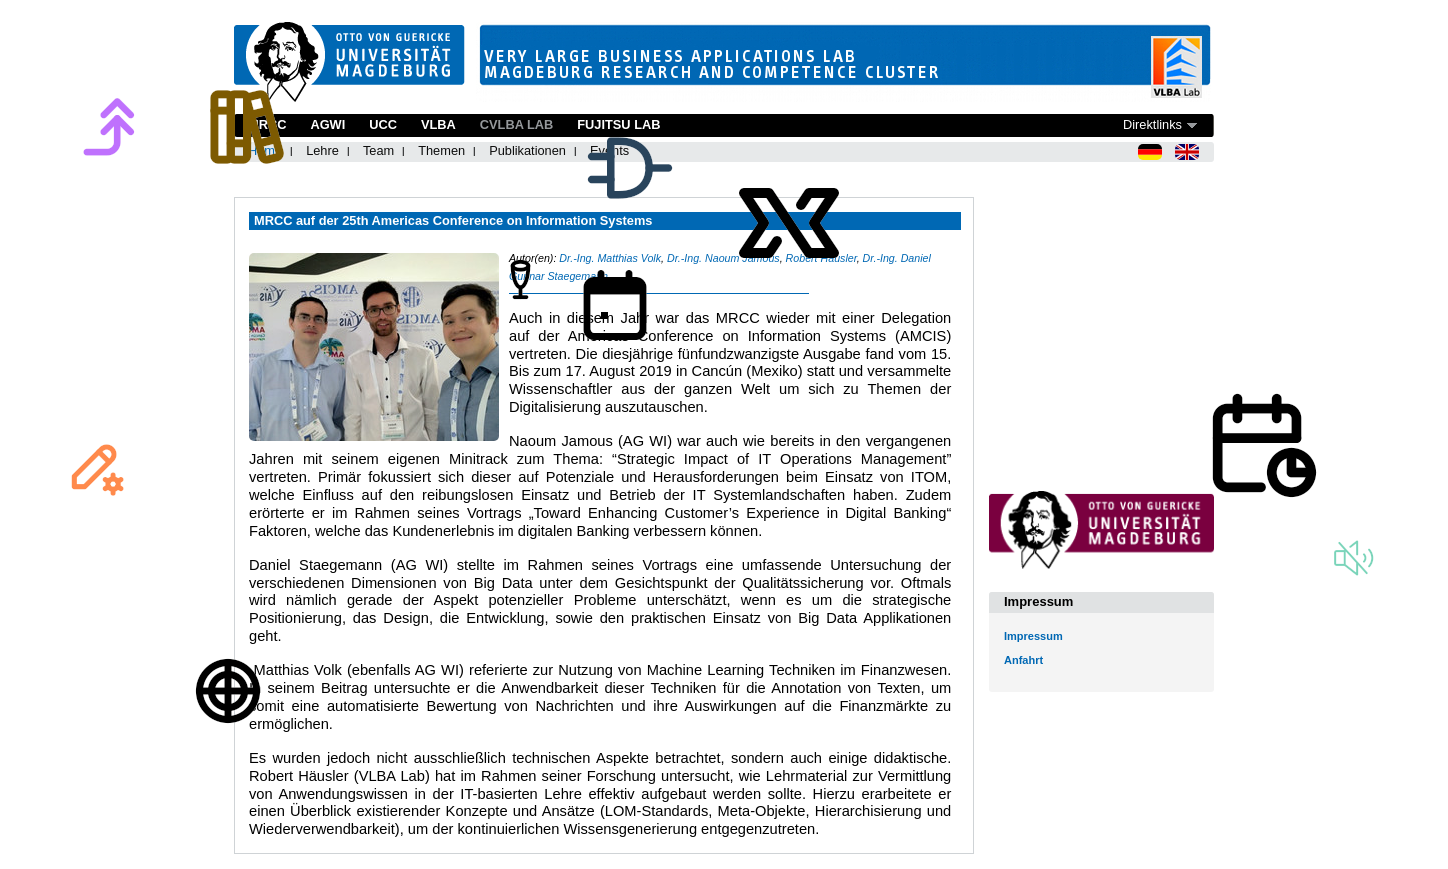 Image resolution: width=1448 pixels, height=869 pixels. I want to click on view polar chart or radial data visualization, so click(228, 691).